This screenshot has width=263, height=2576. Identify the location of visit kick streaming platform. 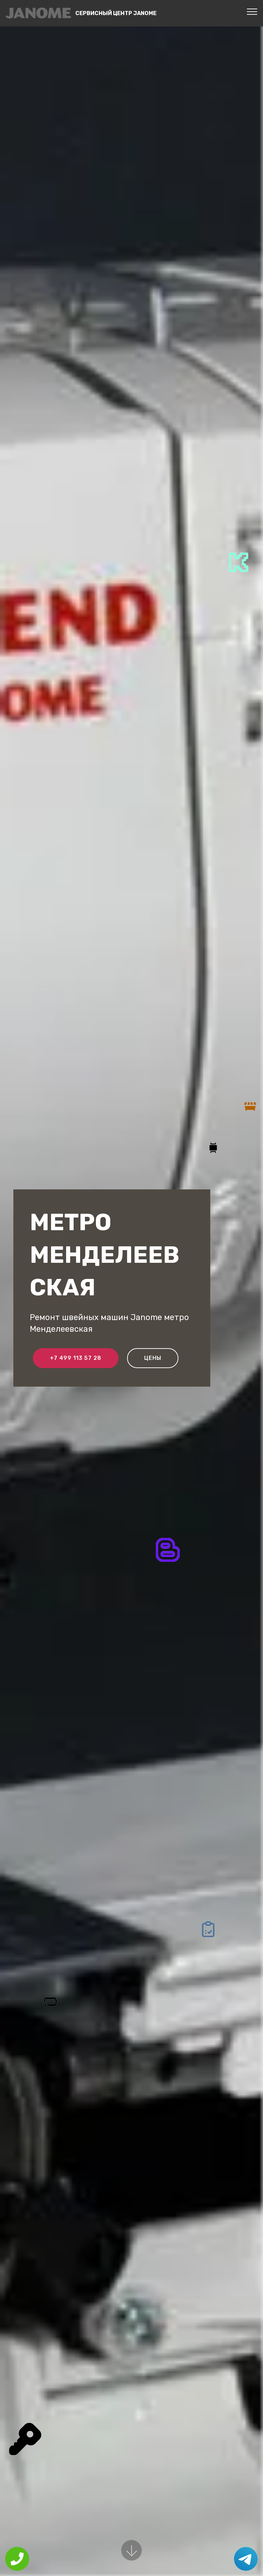
(238, 562).